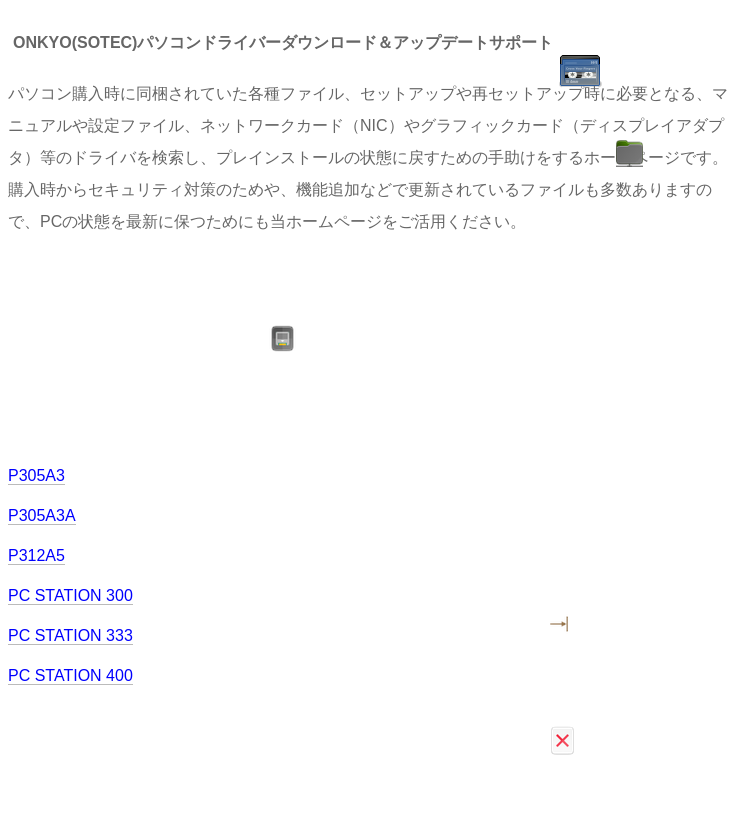  Describe the element at coordinates (629, 153) in the screenshot. I see `access files stored on a remote server` at that location.